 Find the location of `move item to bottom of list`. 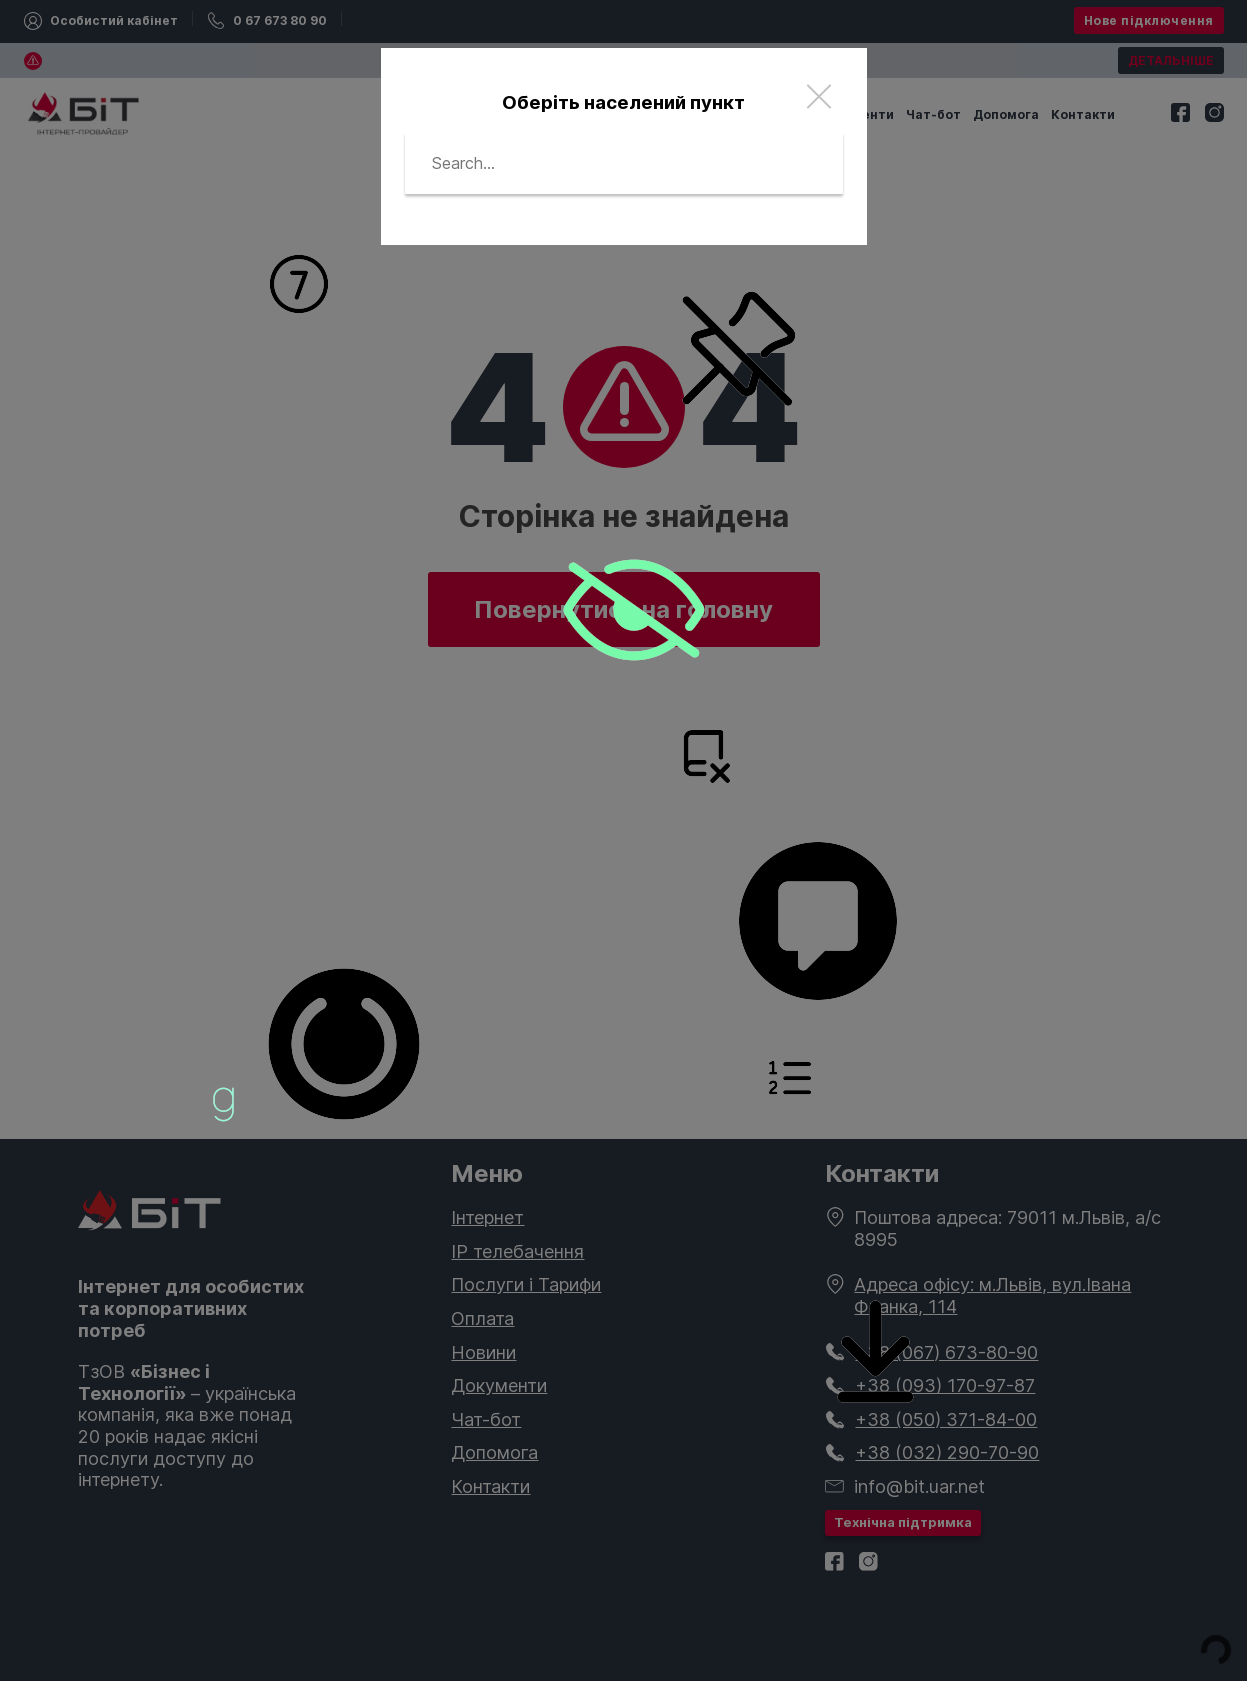

move item to bottom of list is located at coordinates (875, 1353).